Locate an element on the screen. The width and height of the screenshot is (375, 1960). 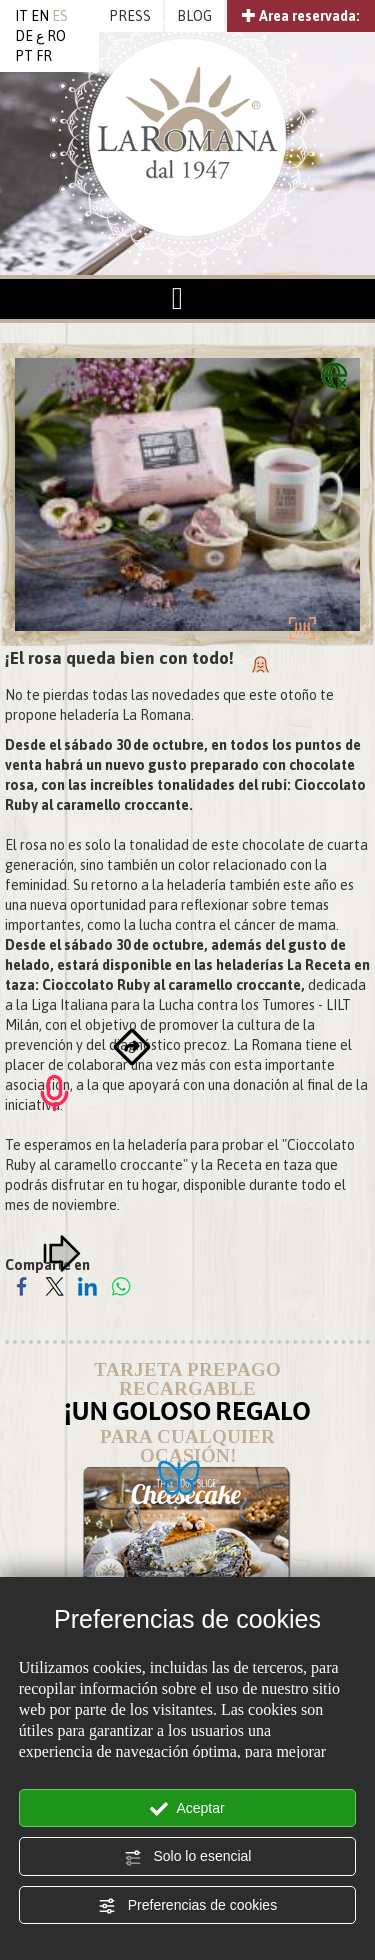
no internet connection is located at coordinates (334, 375).